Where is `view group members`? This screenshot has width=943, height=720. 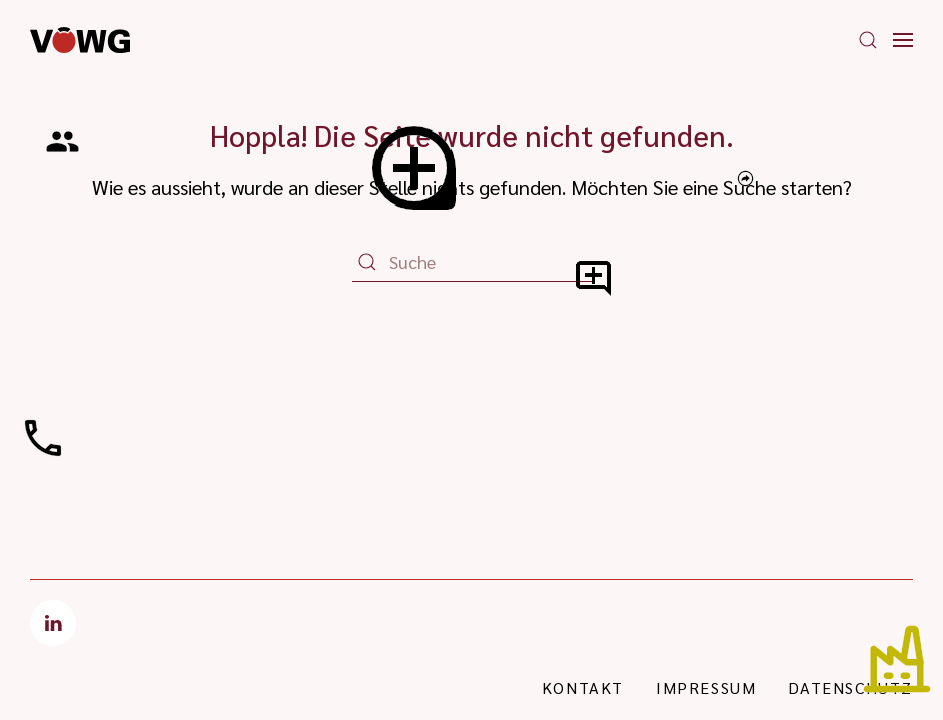
view group members is located at coordinates (62, 141).